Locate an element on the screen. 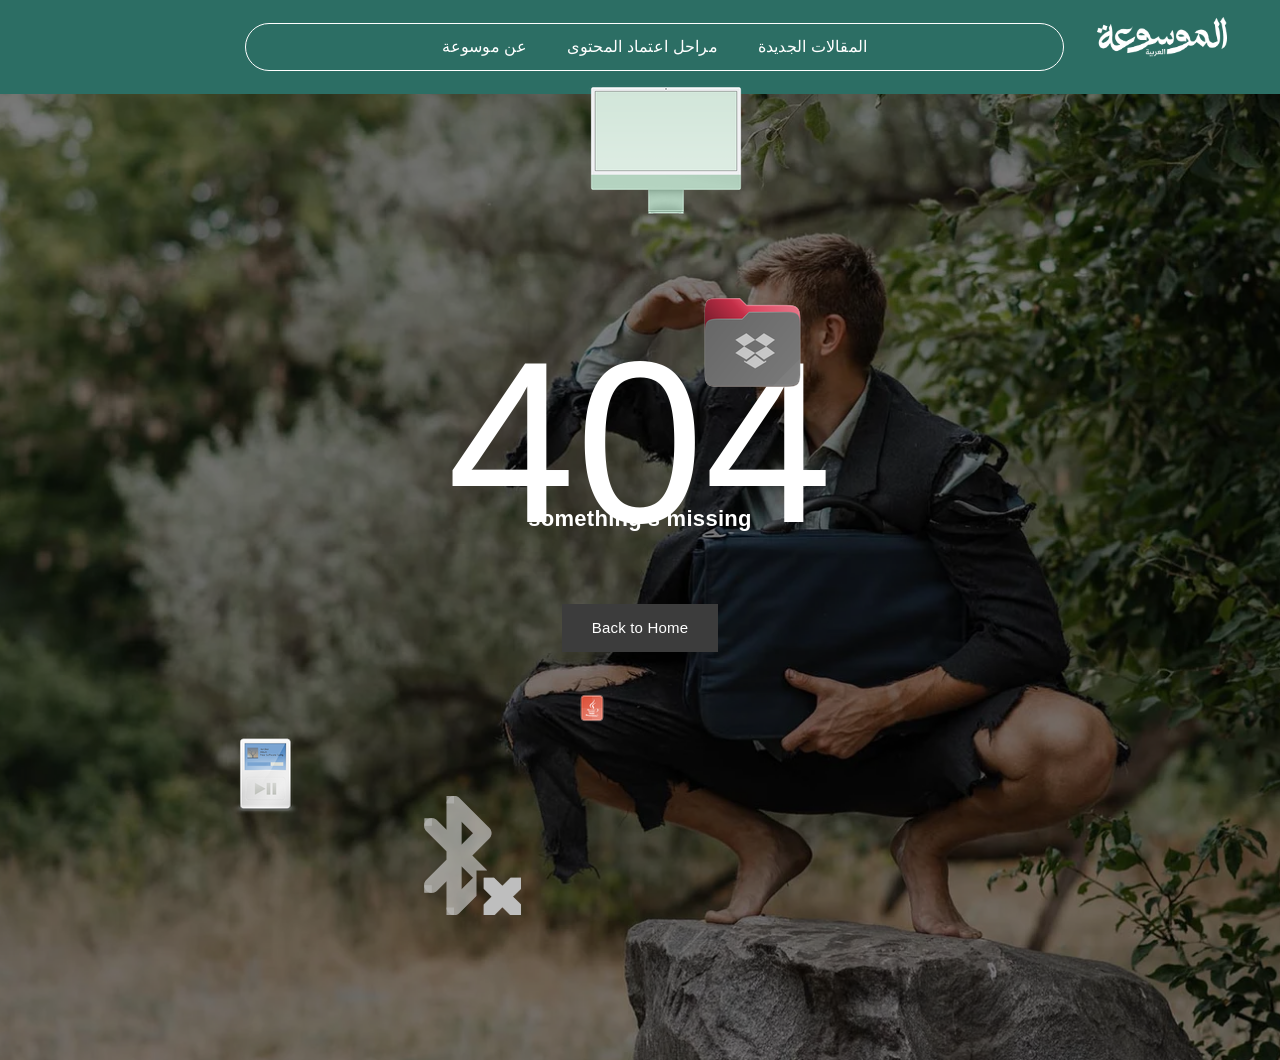 The height and width of the screenshot is (1060, 1280). bluetooth is currently disabled is located at coordinates (461, 855).